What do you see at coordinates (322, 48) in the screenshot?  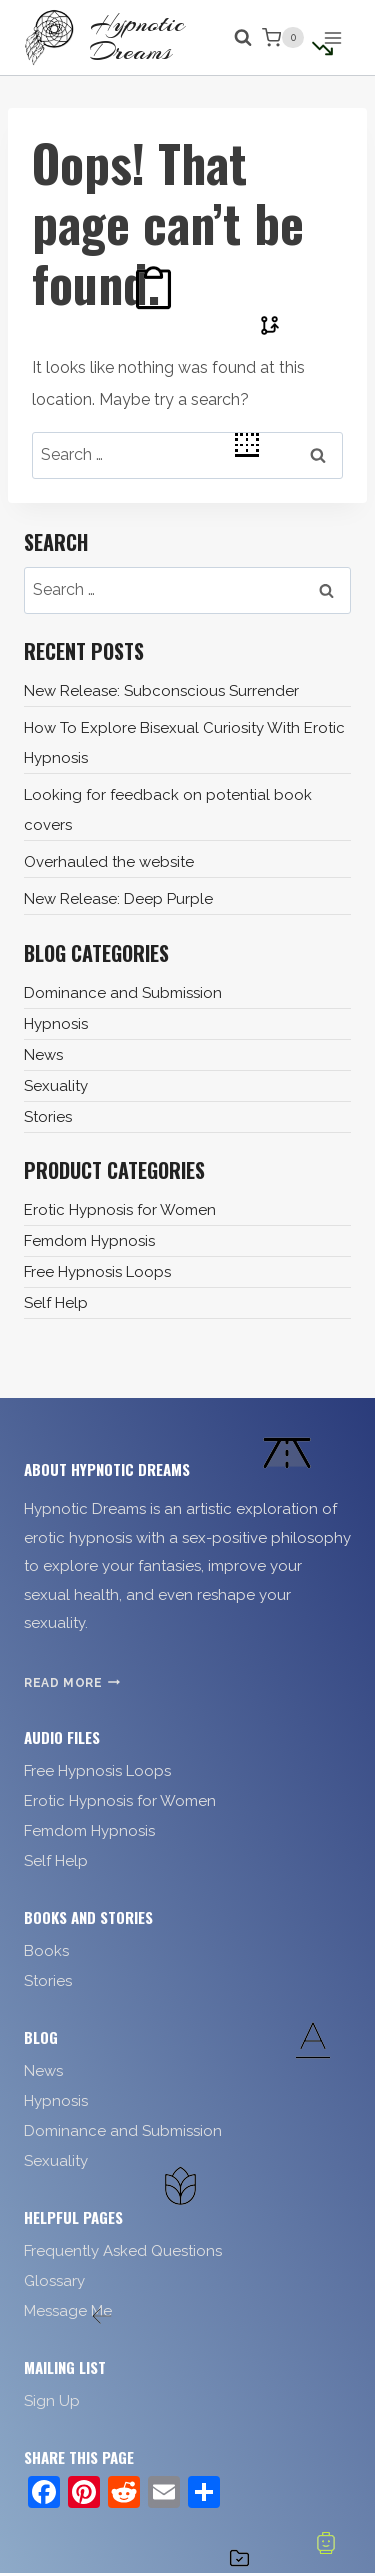 I see `indicates a declining trend or decrease in value` at bounding box center [322, 48].